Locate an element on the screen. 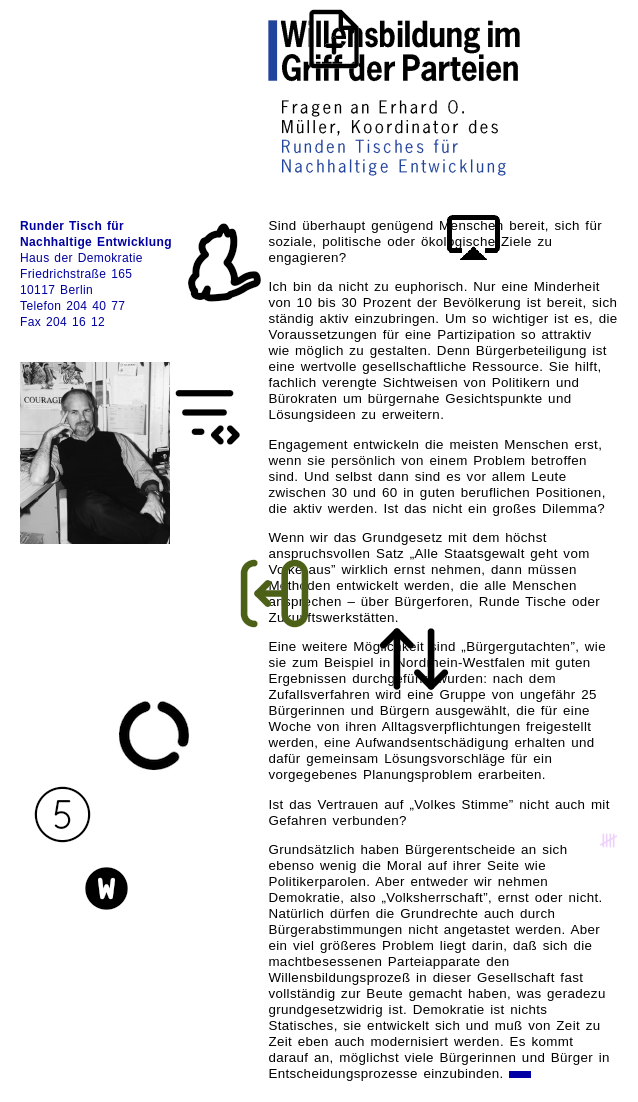 The height and width of the screenshot is (1102, 638). view data usage statistics is located at coordinates (154, 735).